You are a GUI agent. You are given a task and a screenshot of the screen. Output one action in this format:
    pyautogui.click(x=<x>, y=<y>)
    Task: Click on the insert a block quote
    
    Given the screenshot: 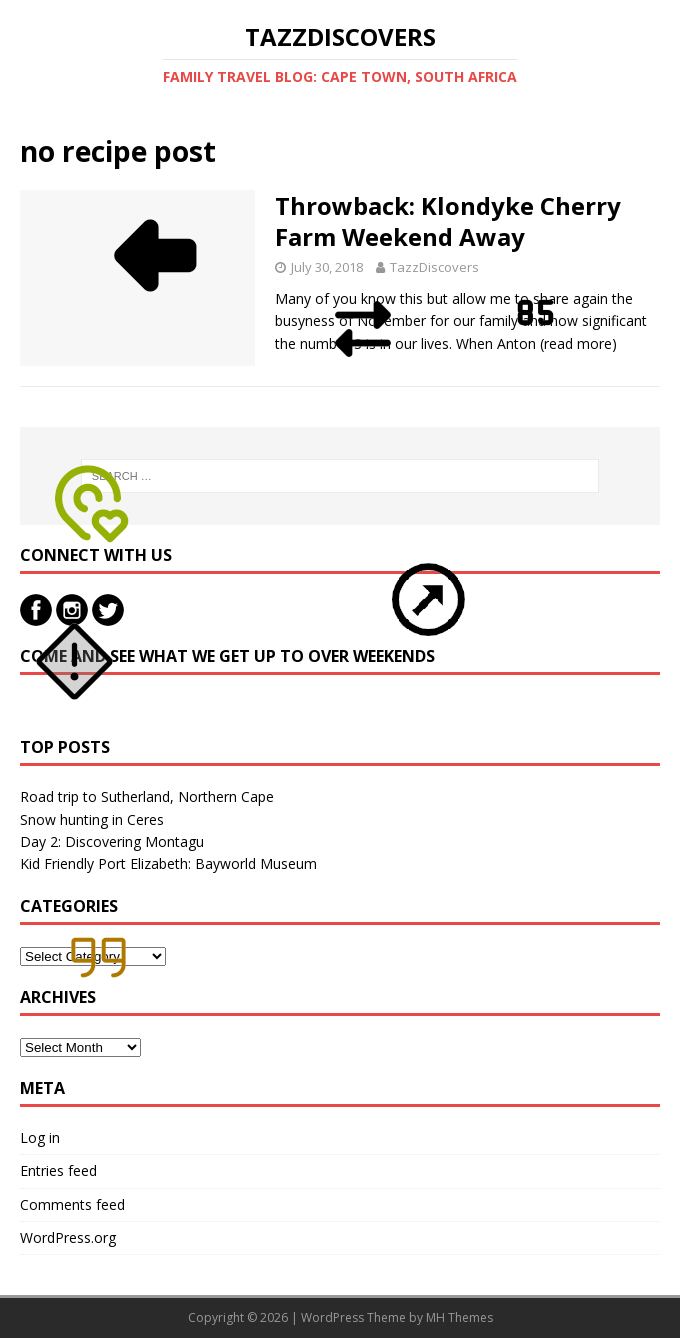 What is the action you would take?
    pyautogui.click(x=98, y=956)
    